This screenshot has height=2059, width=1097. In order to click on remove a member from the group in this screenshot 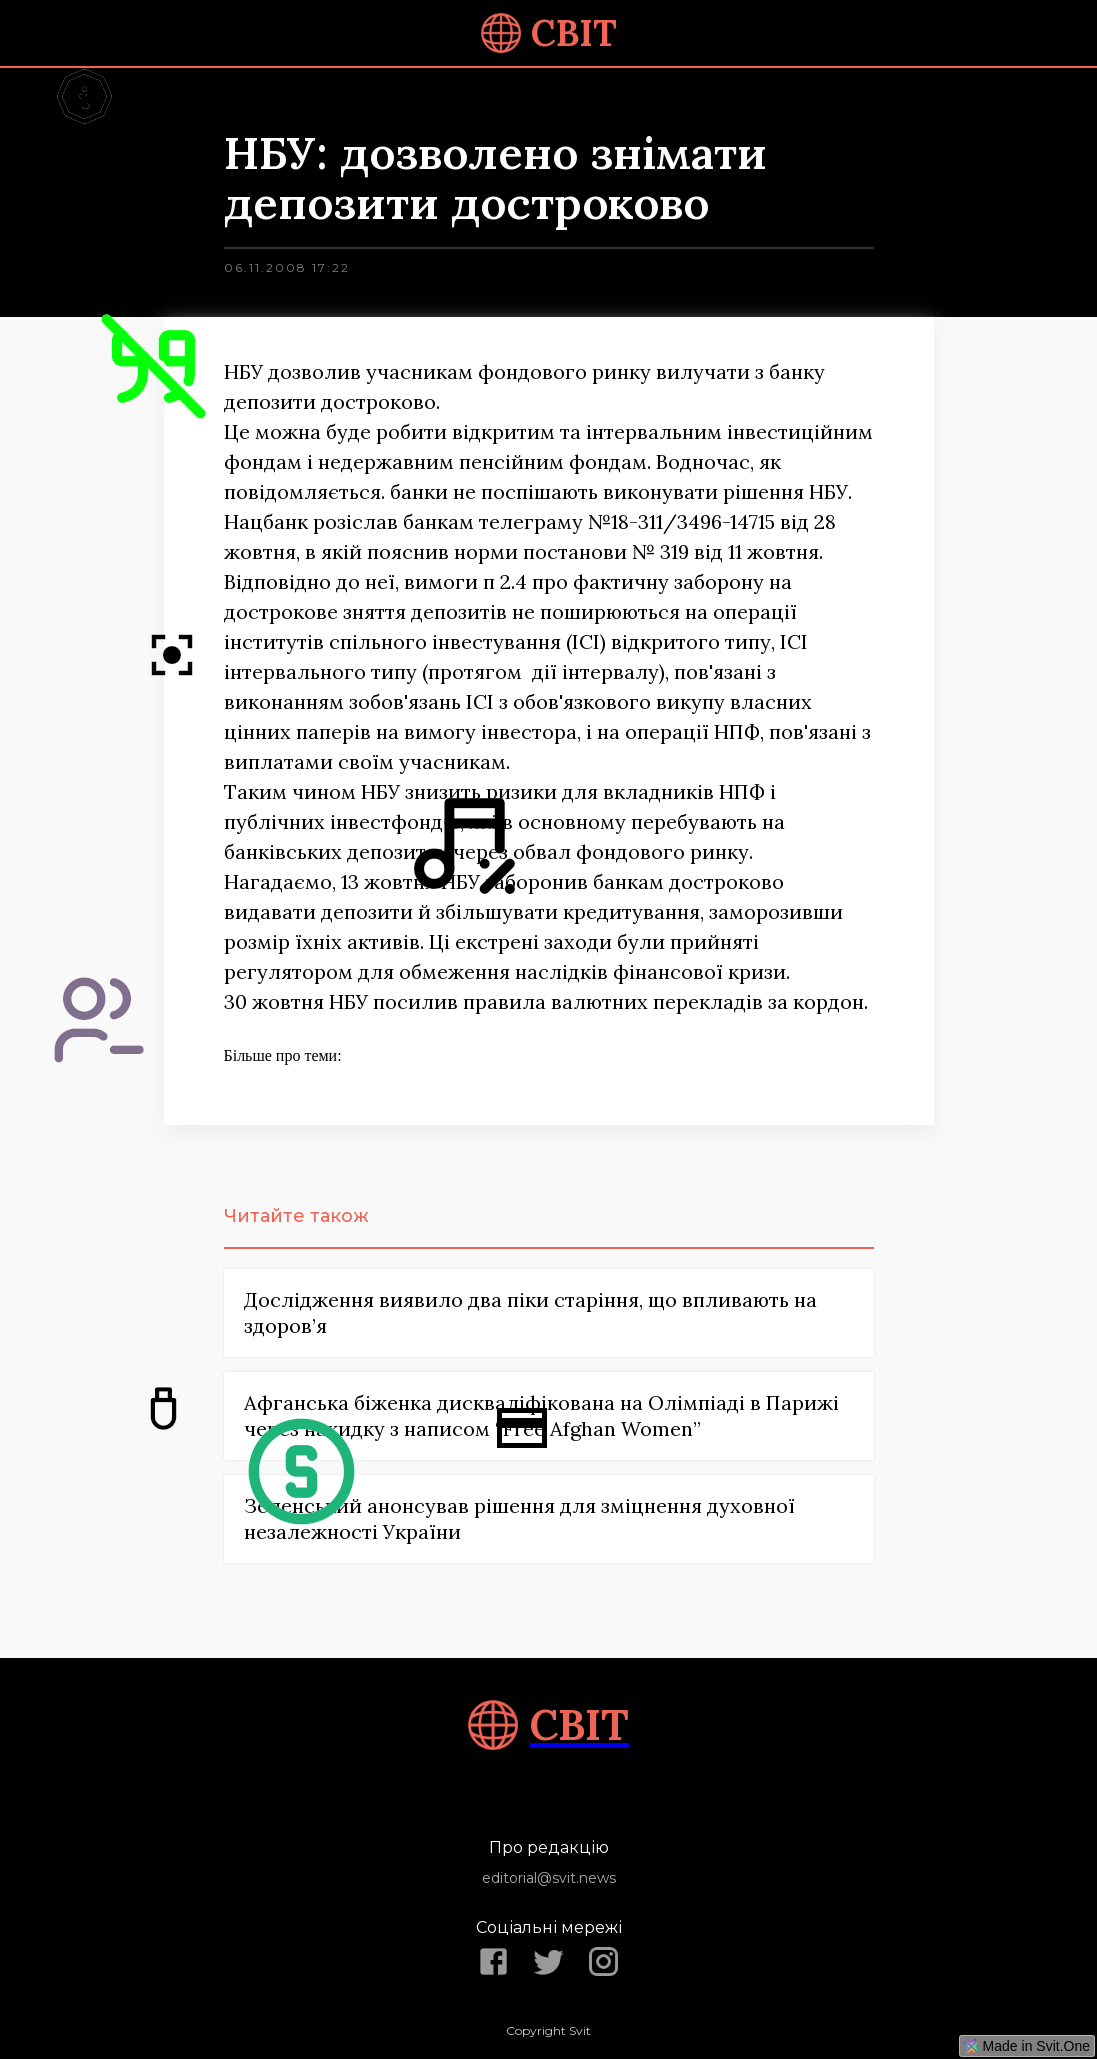, I will do `click(97, 1020)`.